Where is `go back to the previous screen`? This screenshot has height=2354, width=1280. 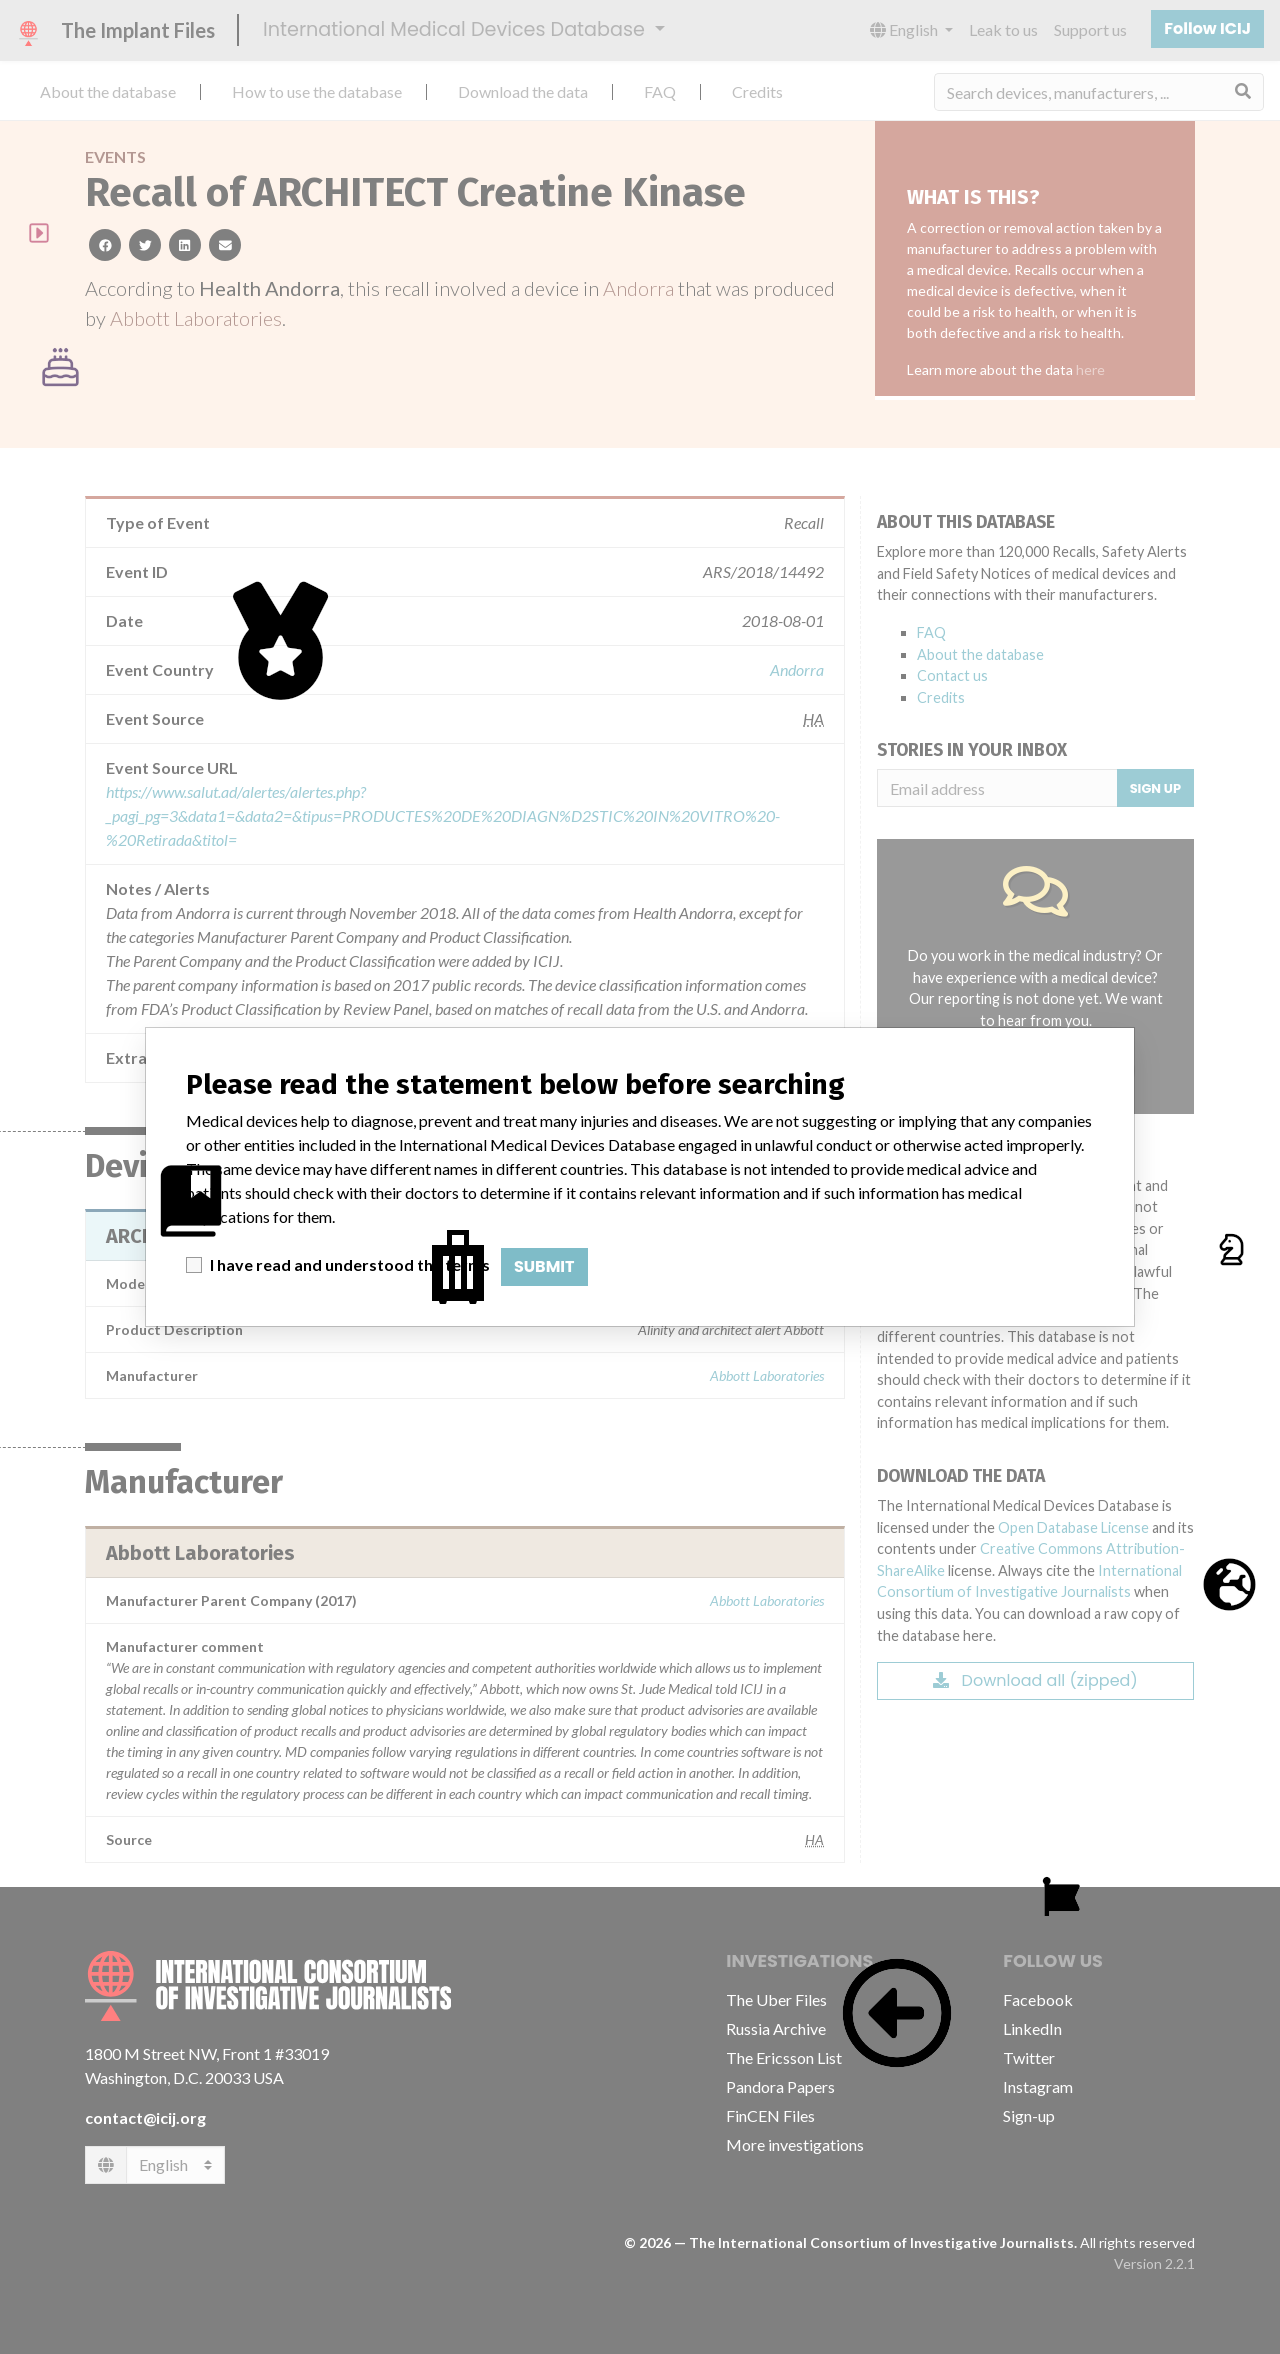
go back to the previous screen is located at coordinates (897, 2013).